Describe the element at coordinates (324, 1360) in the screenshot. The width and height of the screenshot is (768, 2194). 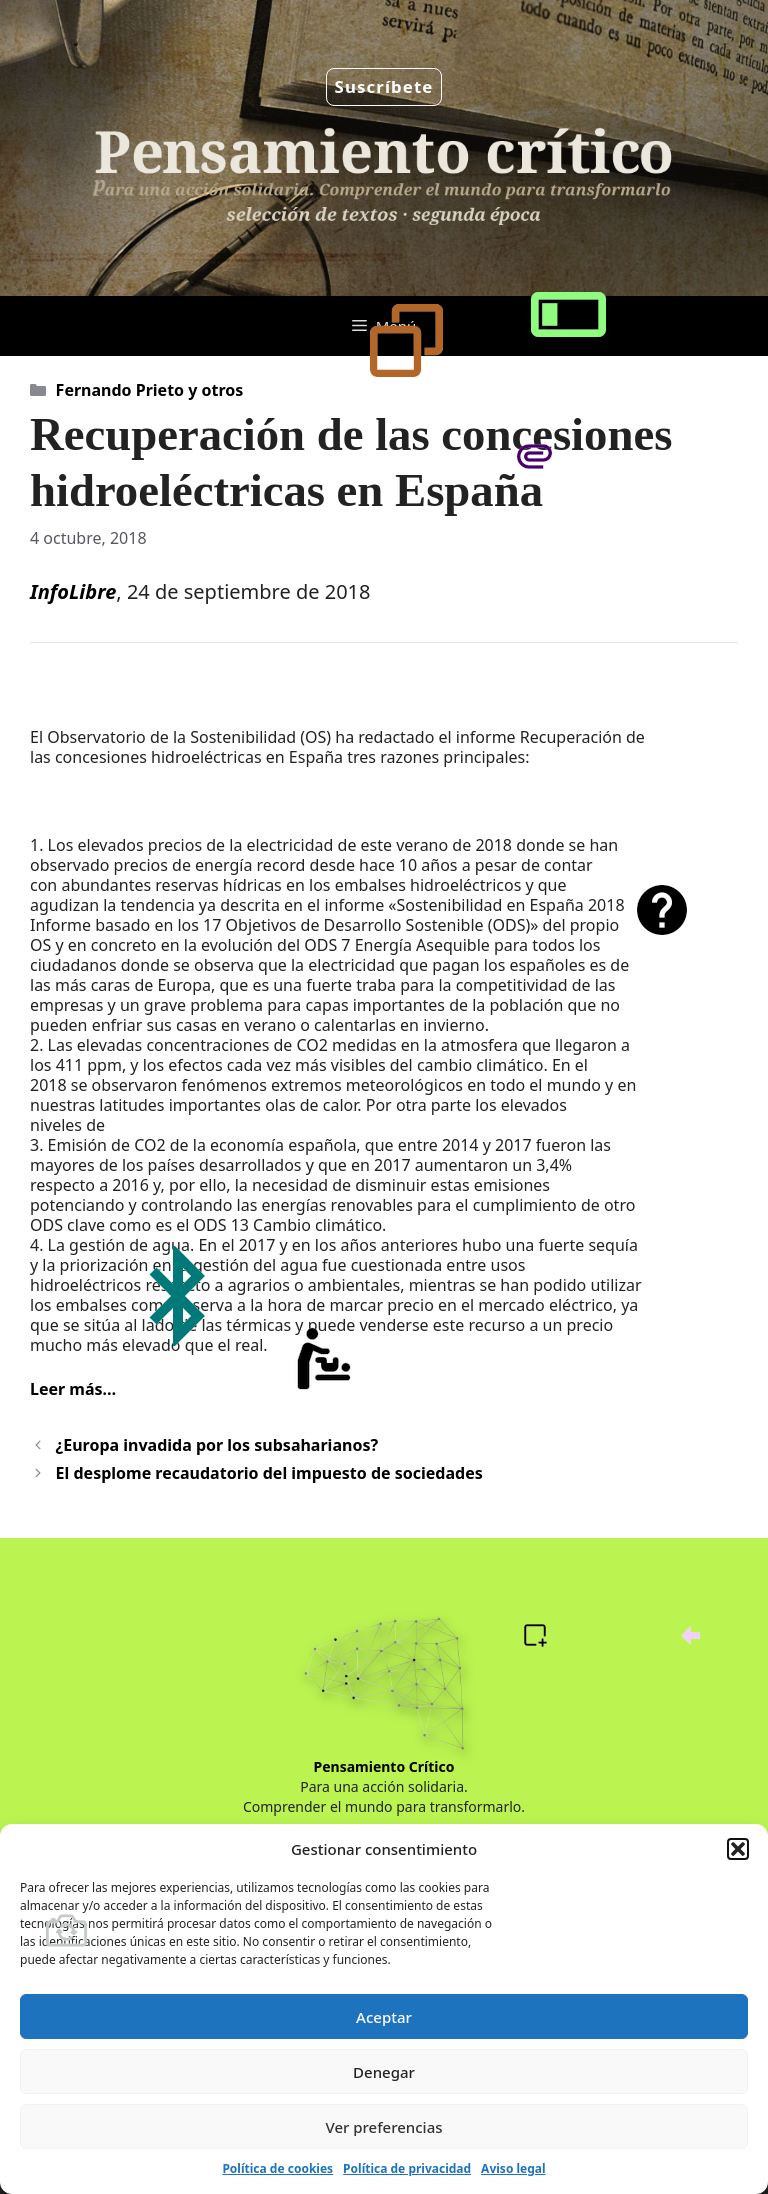
I see `indicates baby changing station nearby` at that location.